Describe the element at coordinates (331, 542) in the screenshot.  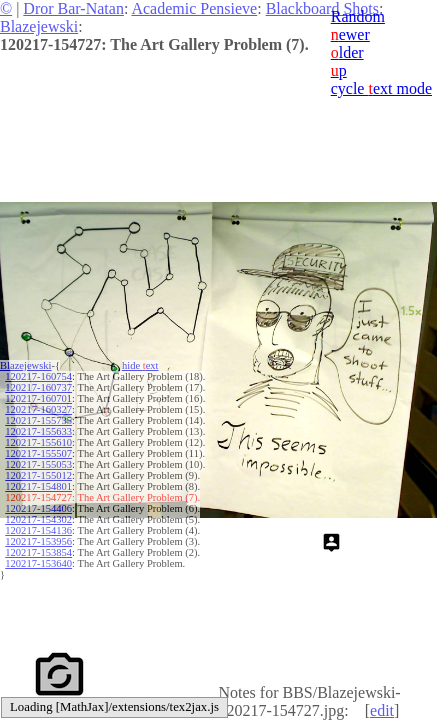
I see `view a person's location on the map` at that location.